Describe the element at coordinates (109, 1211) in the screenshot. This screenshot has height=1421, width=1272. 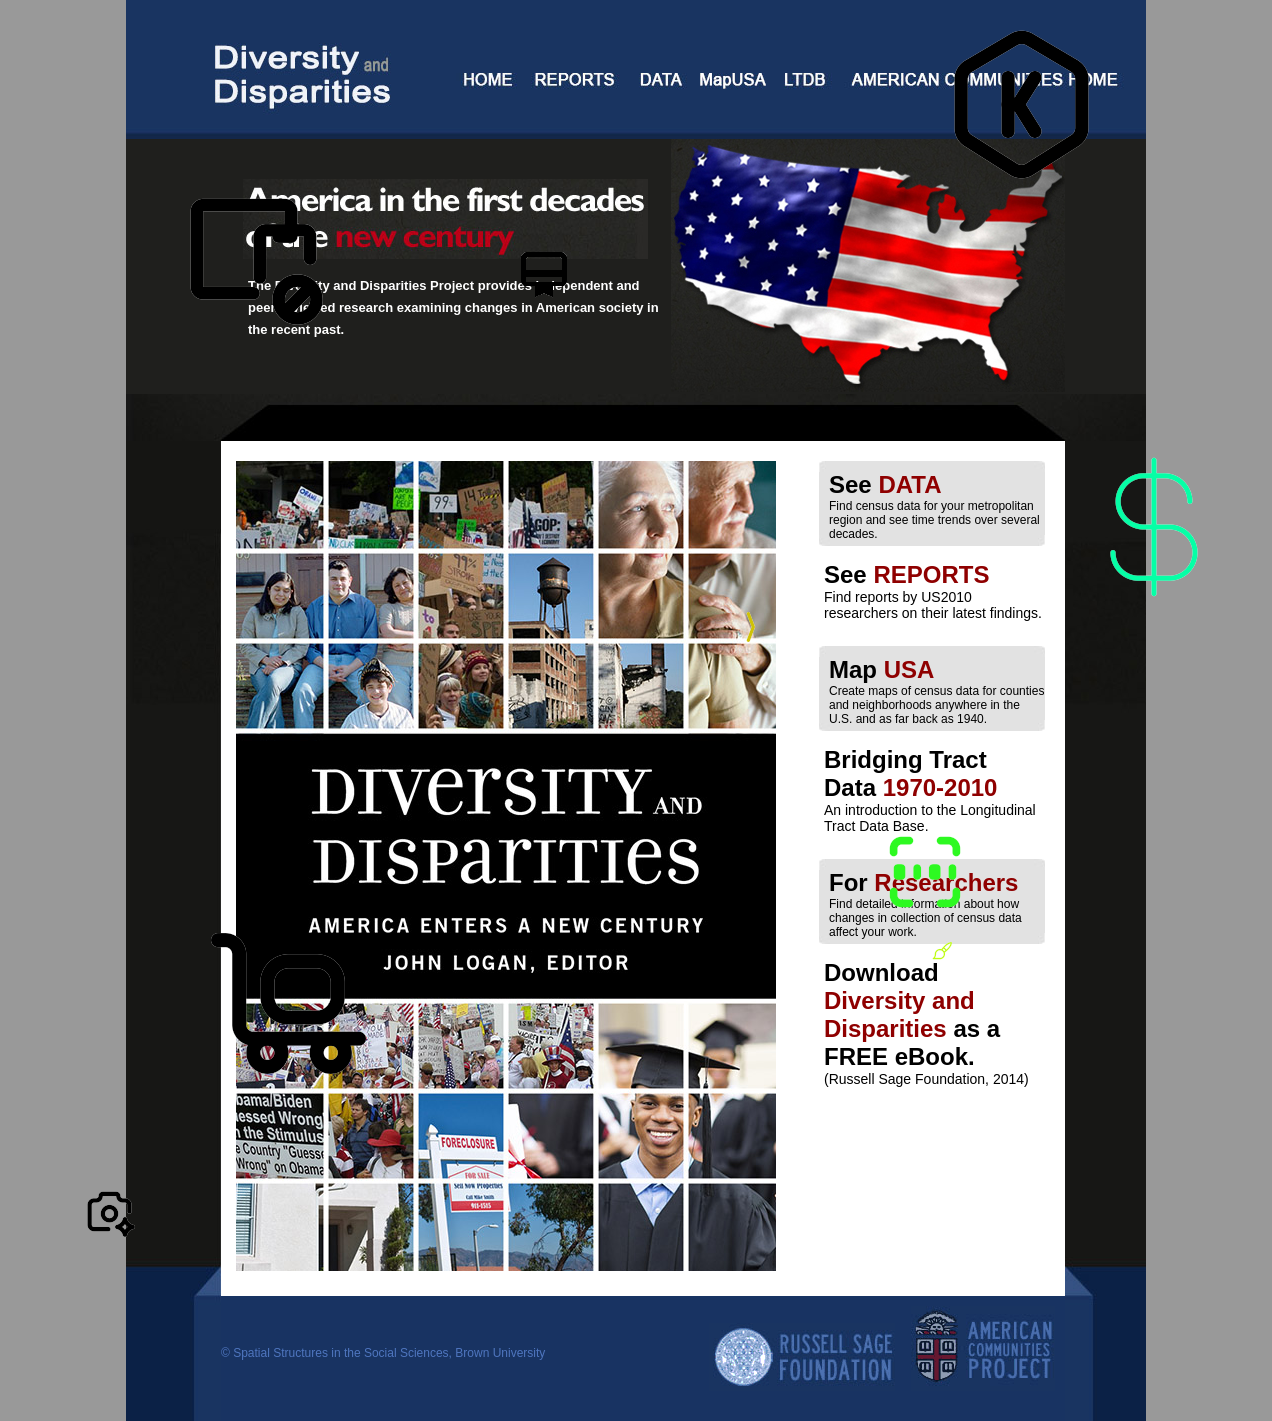
I see `apply AI-powered photo enhancement` at that location.